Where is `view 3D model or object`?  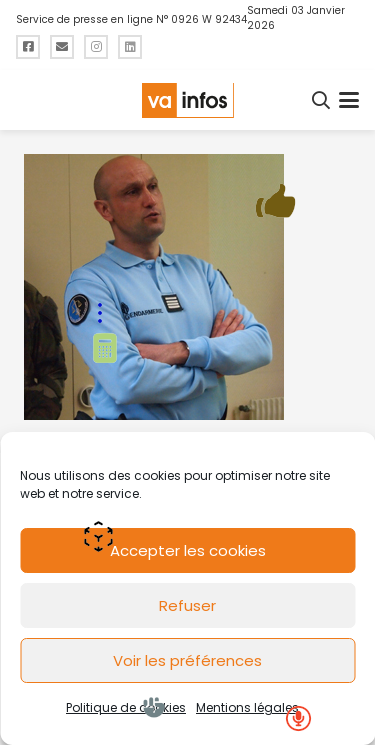 view 3D model or object is located at coordinates (98, 536).